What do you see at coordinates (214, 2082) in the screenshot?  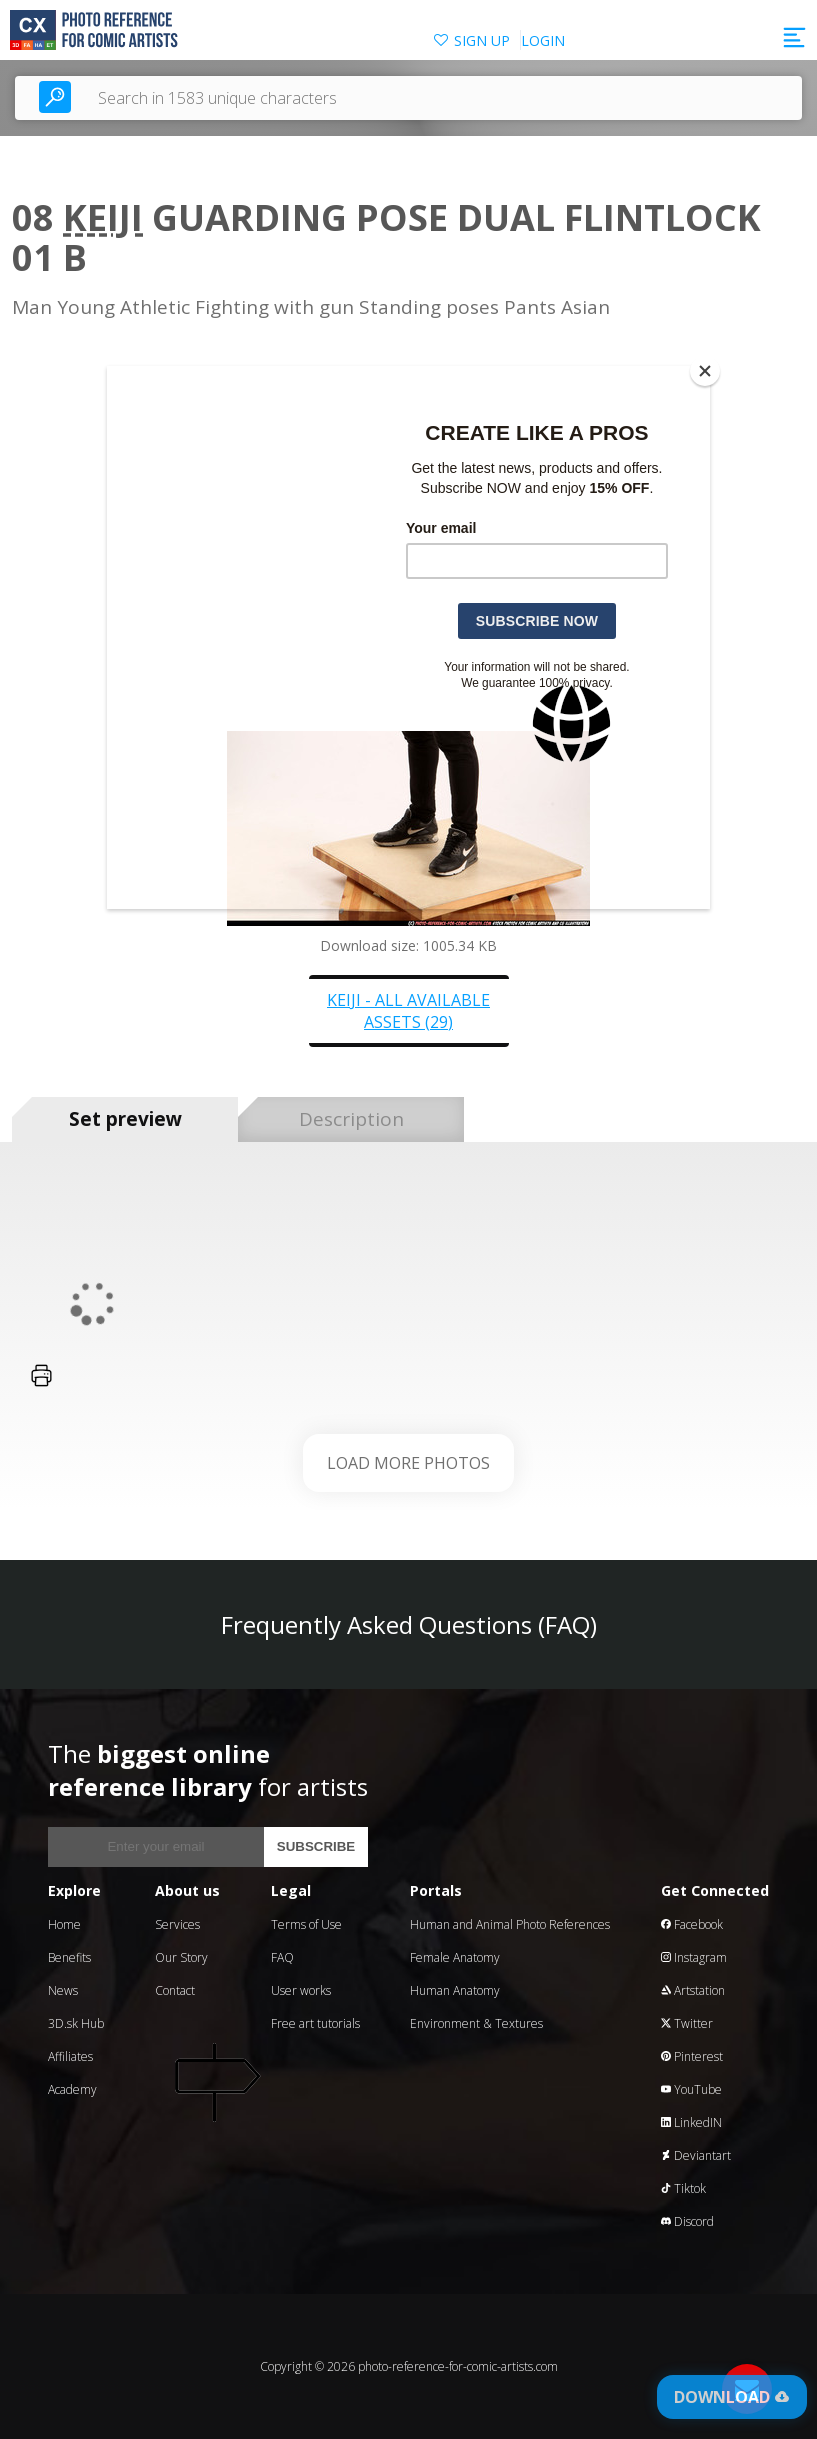 I see `access navigation or directions` at bounding box center [214, 2082].